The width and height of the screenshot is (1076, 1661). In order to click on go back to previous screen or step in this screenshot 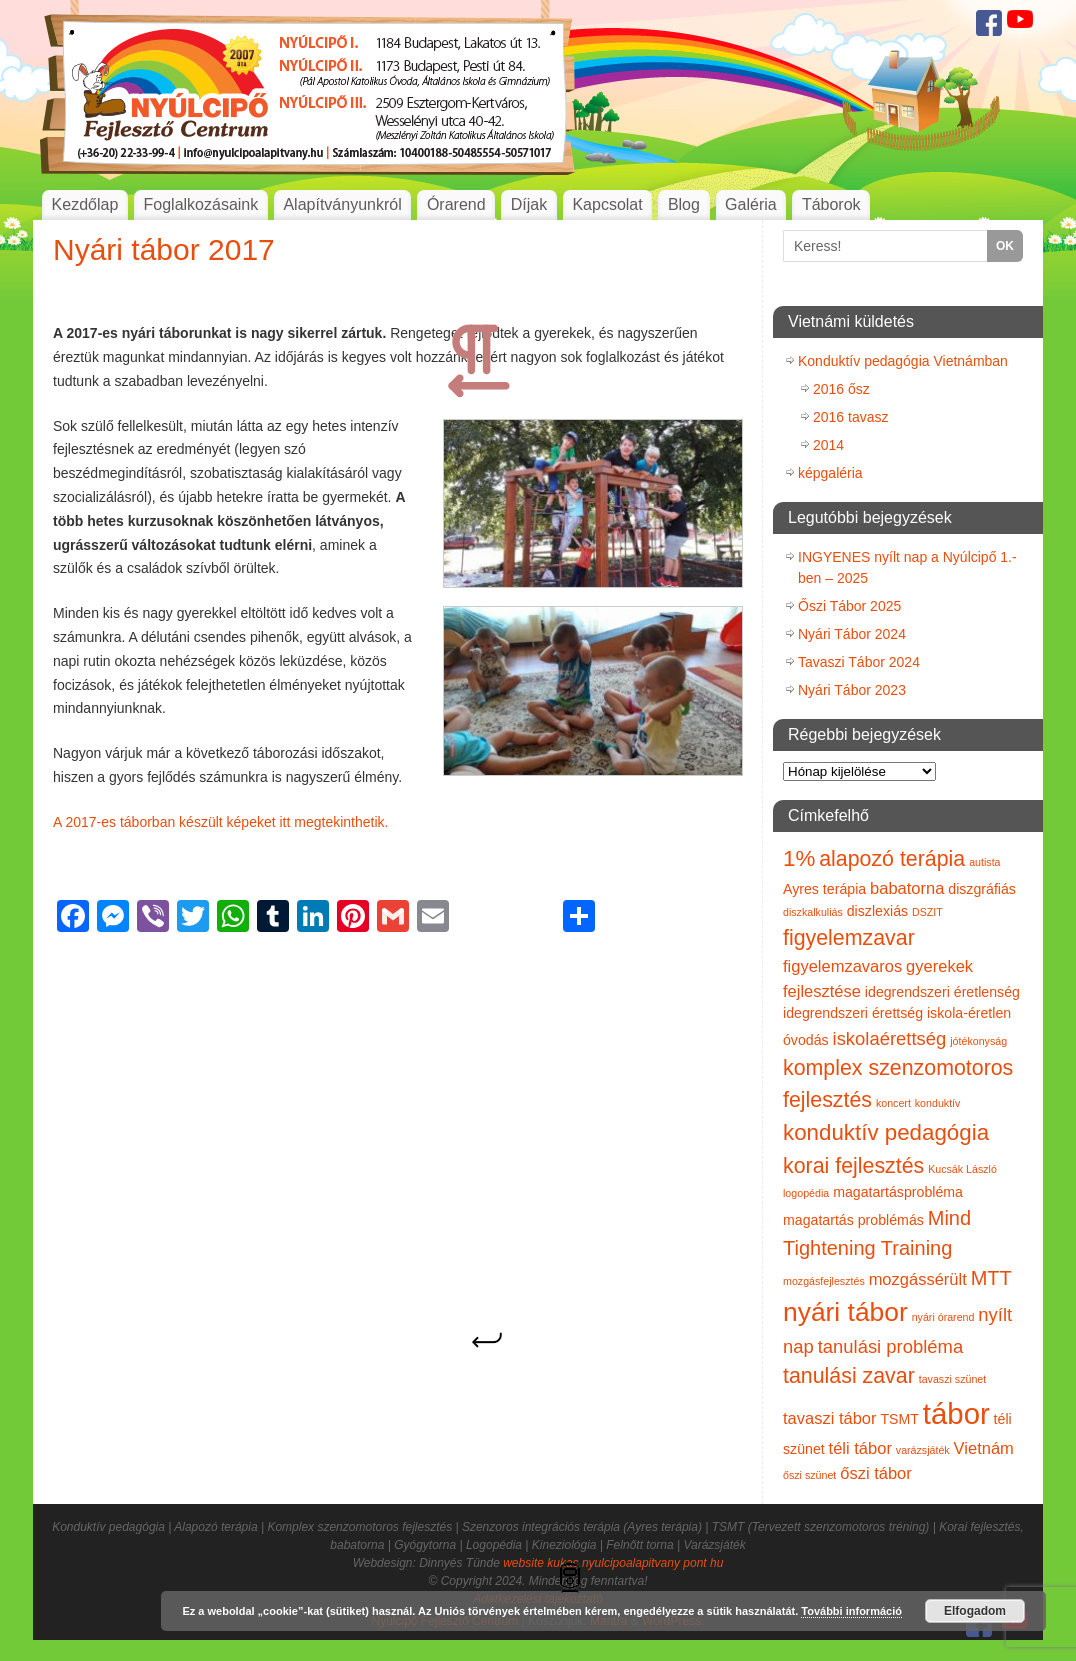, I will do `click(487, 1340)`.